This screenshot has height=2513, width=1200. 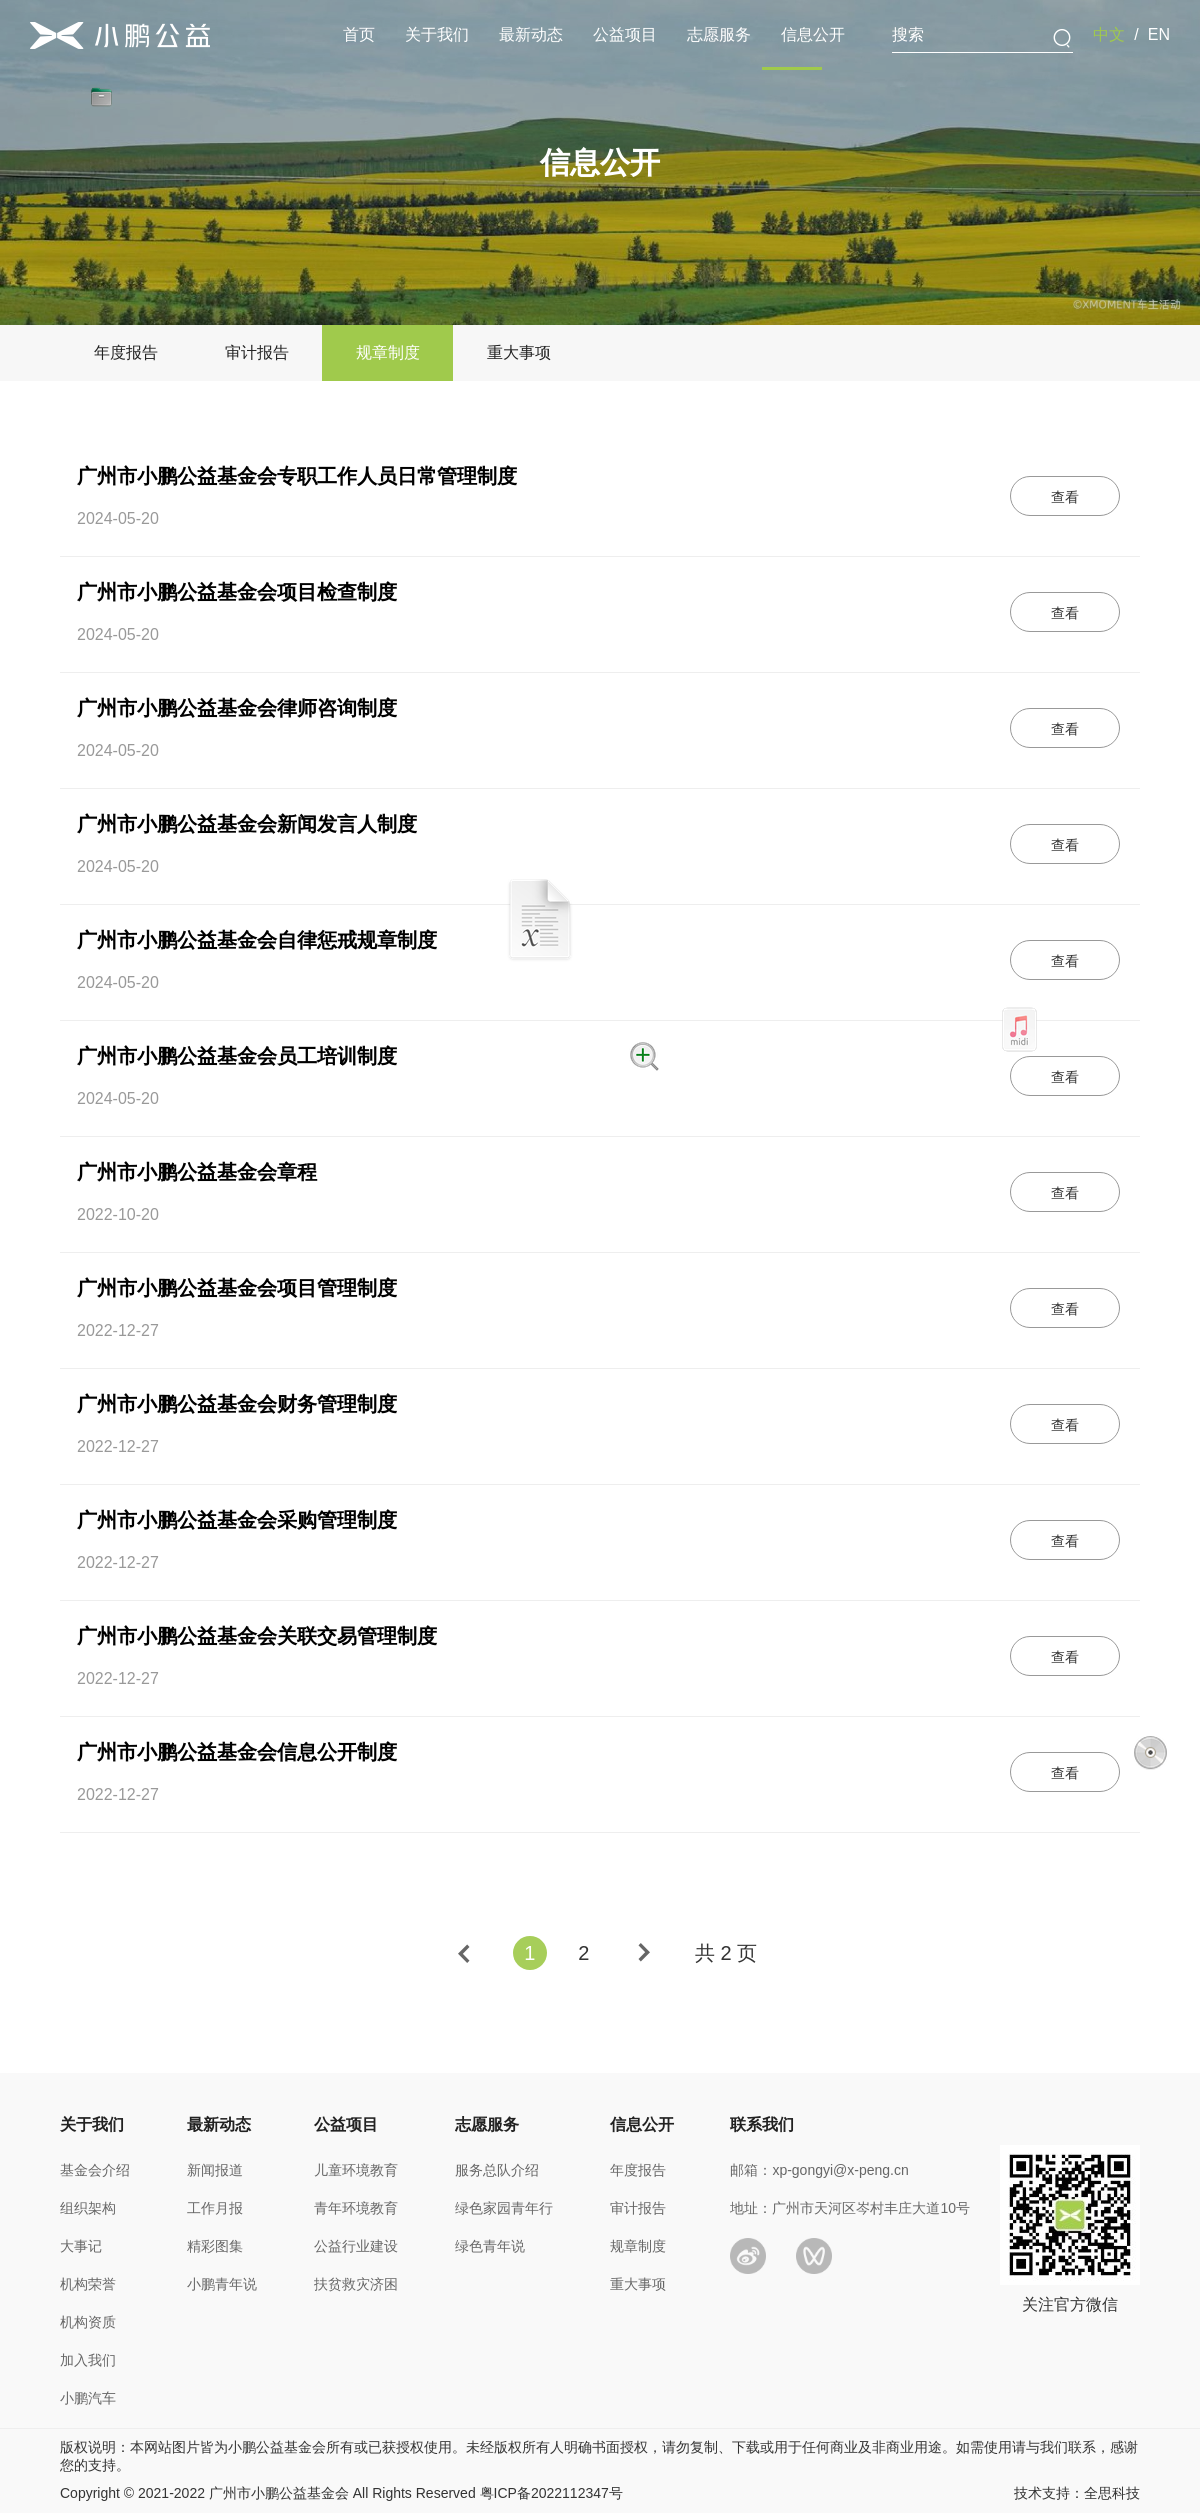 I want to click on xournal++ document file, so click(x=540, y=920).